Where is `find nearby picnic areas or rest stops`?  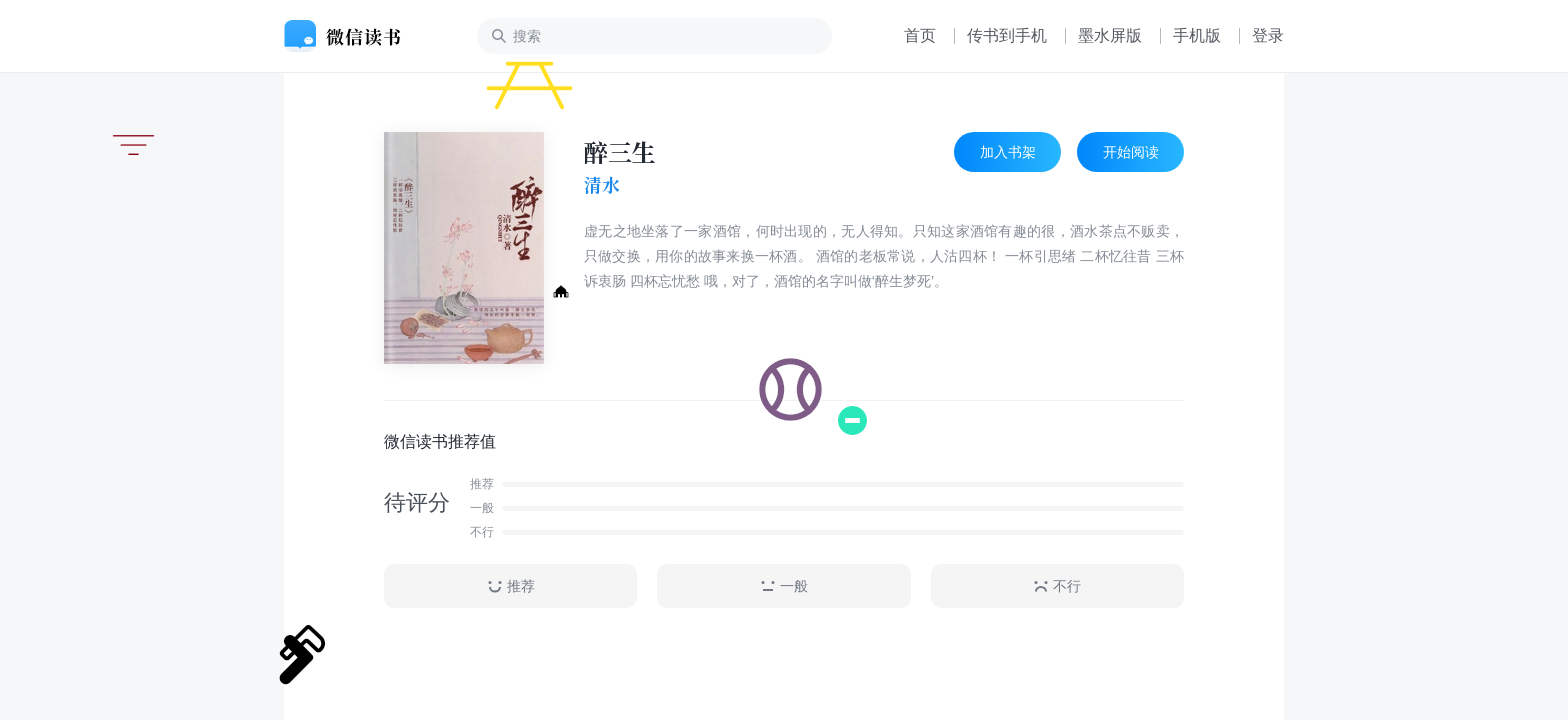
find nearby picnic areas or rest stops is located at coordinates (529, 85).